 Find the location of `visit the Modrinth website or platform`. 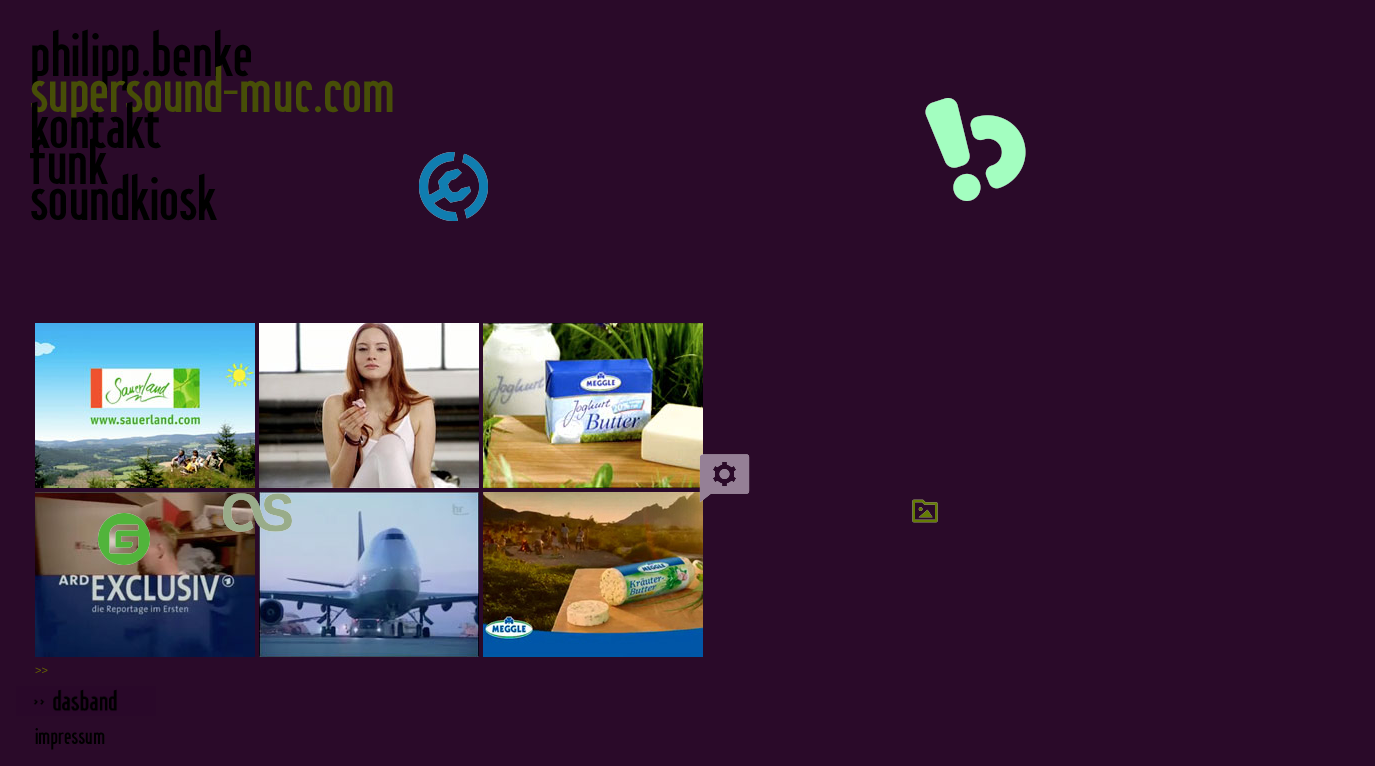

visit the Modrinth website or platform is located at coordinates (453, 186).